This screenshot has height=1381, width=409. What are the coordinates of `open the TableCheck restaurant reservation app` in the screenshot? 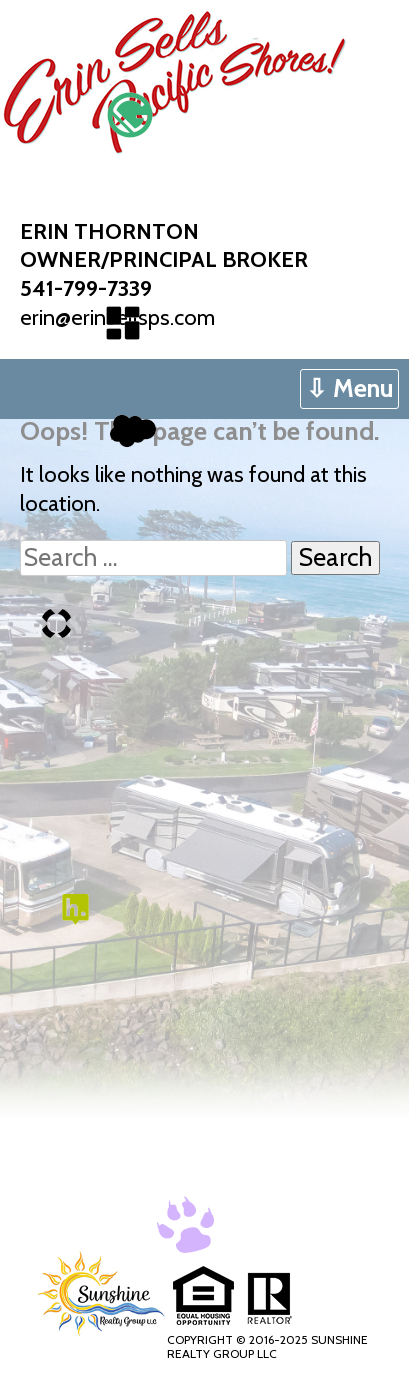 It's located at (56, 623).